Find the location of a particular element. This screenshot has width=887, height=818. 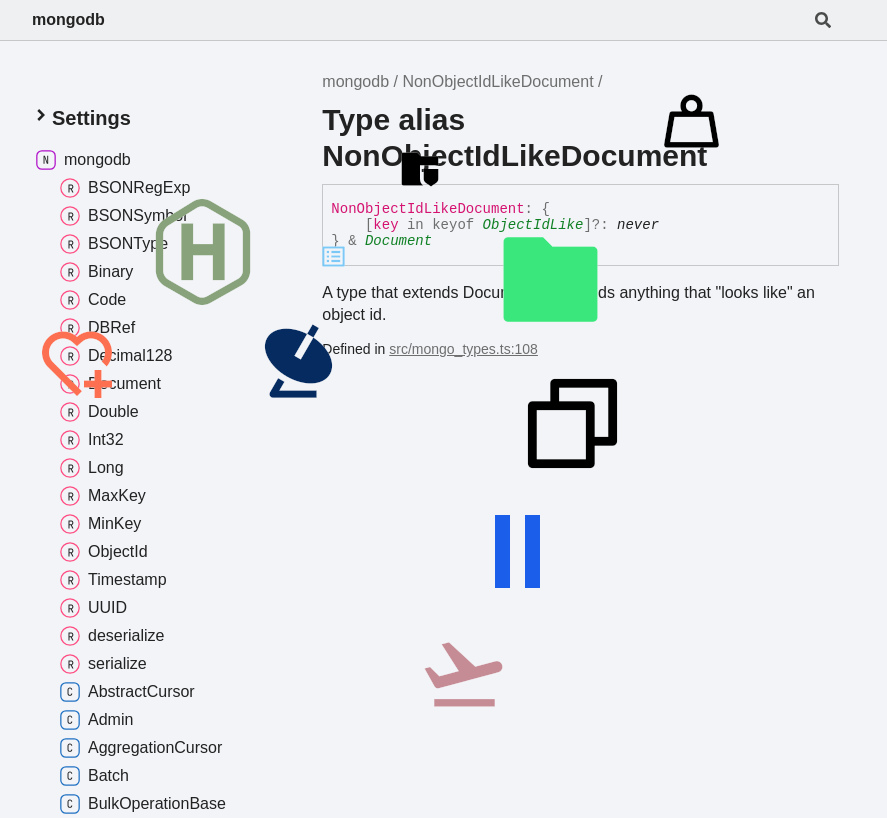

view departing flights is located at coordinates (464, 672).